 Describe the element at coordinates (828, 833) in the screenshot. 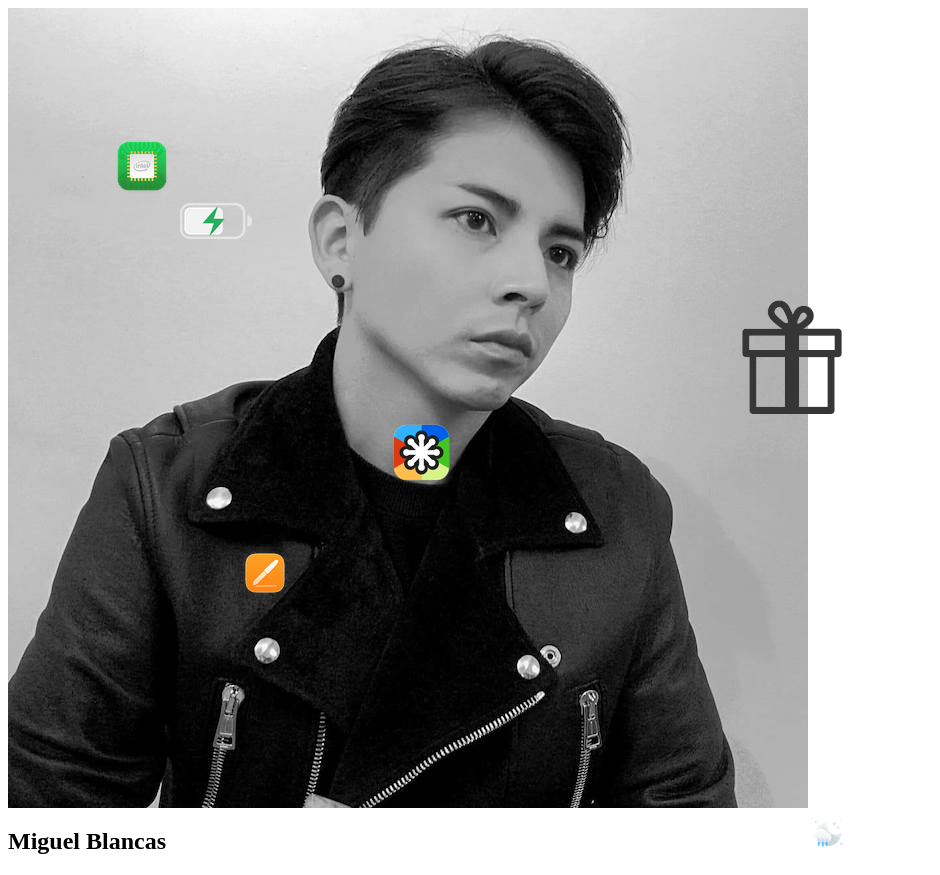

I see `indicates nighttime rain or showers in weather forecast` at that location.